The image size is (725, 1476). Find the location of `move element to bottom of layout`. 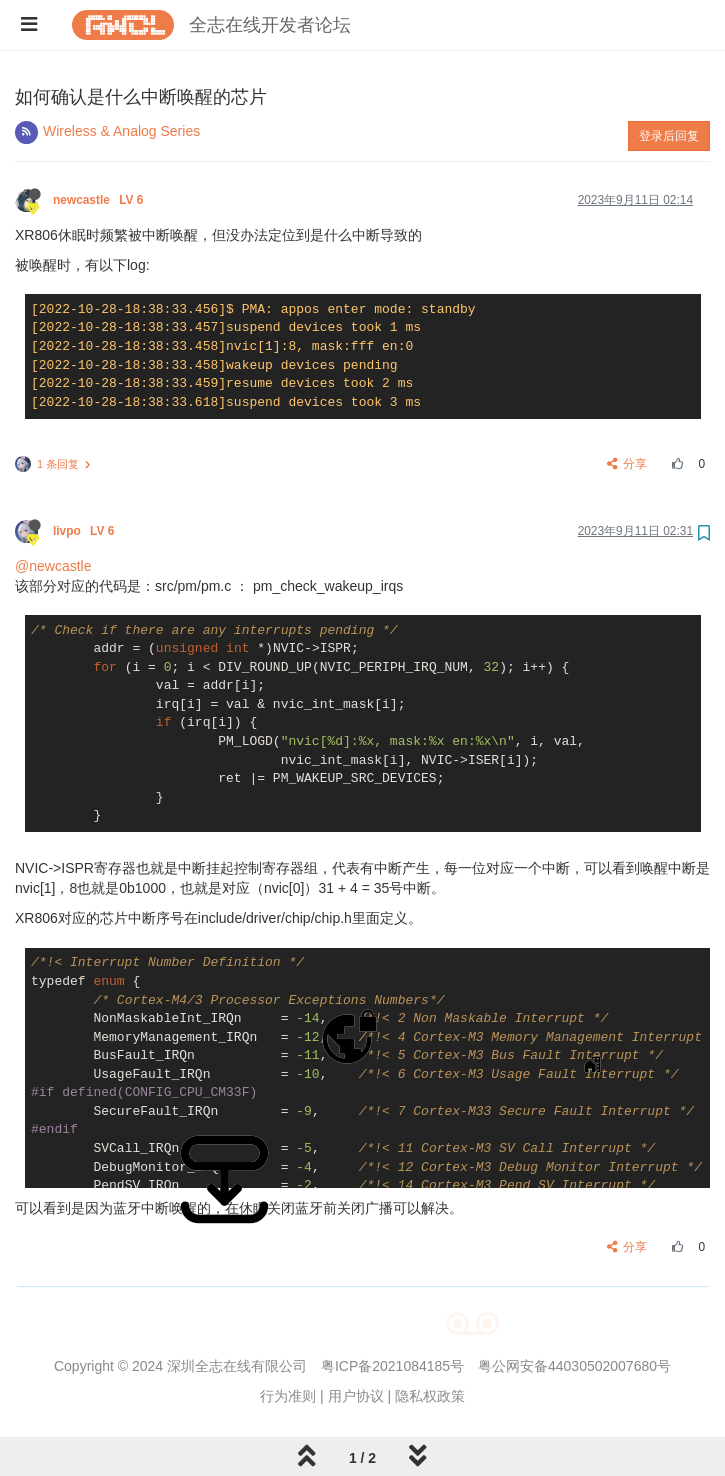

move element to bottom of layout is located at coordinates (224, 1179).